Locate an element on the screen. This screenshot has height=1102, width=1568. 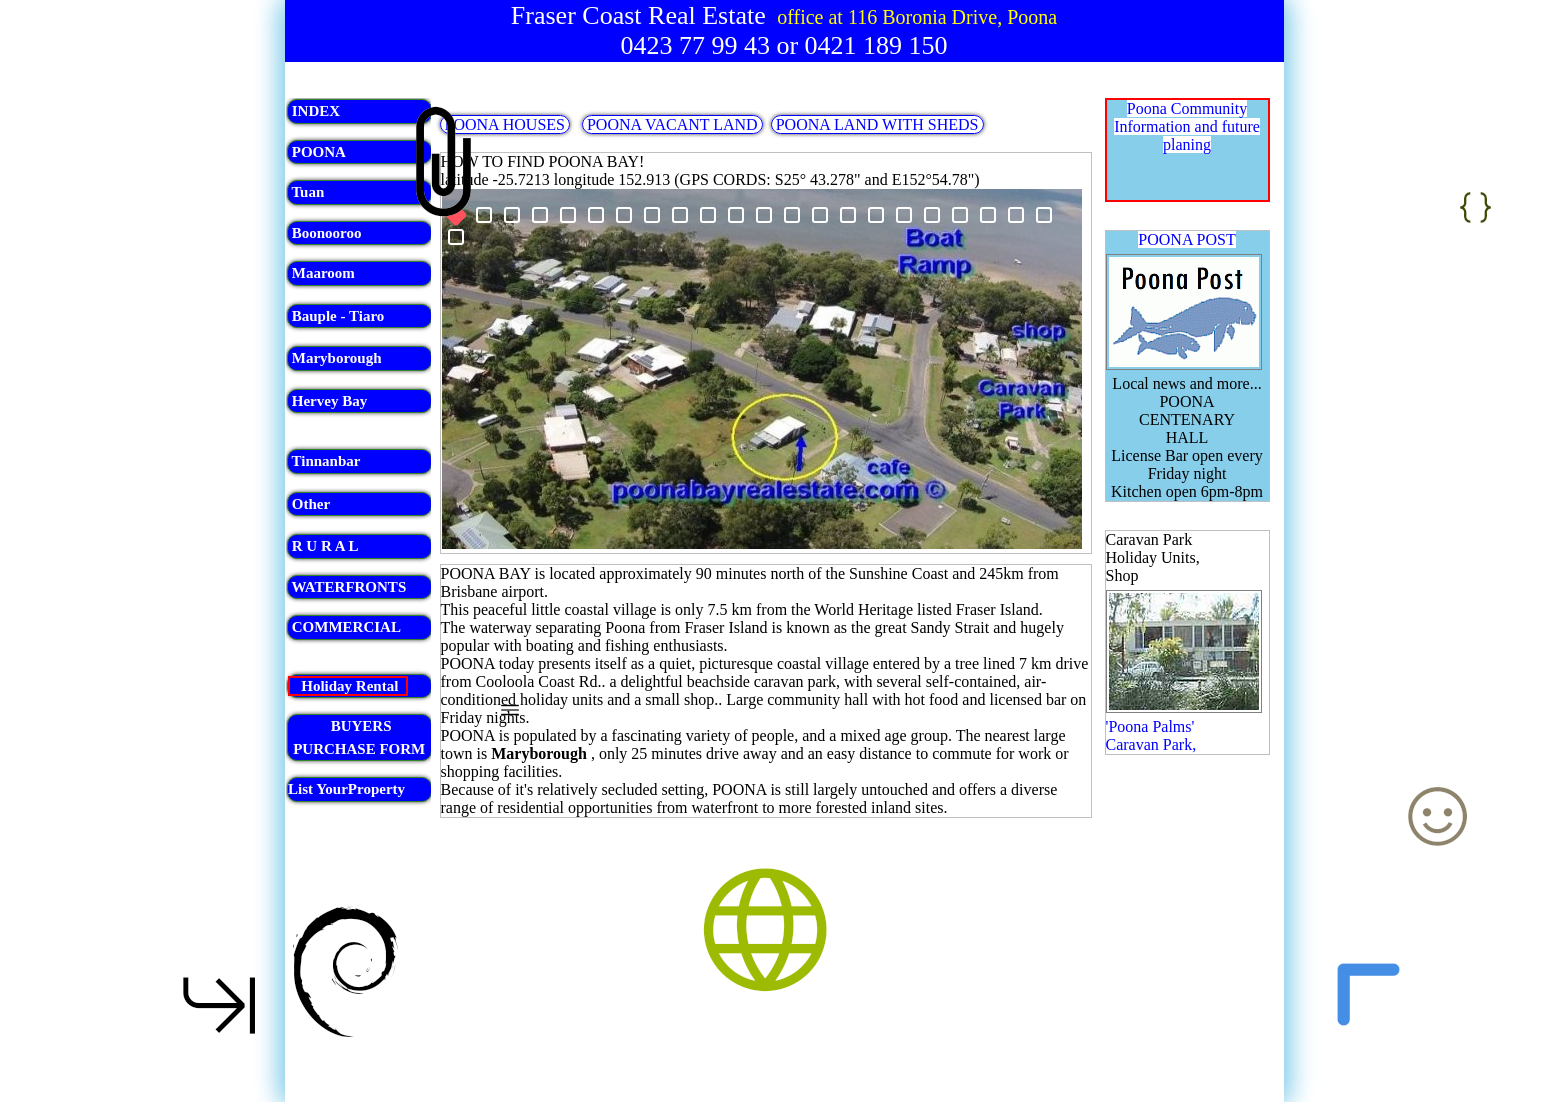
attach a file to your message is located at coordinates (443, 161).